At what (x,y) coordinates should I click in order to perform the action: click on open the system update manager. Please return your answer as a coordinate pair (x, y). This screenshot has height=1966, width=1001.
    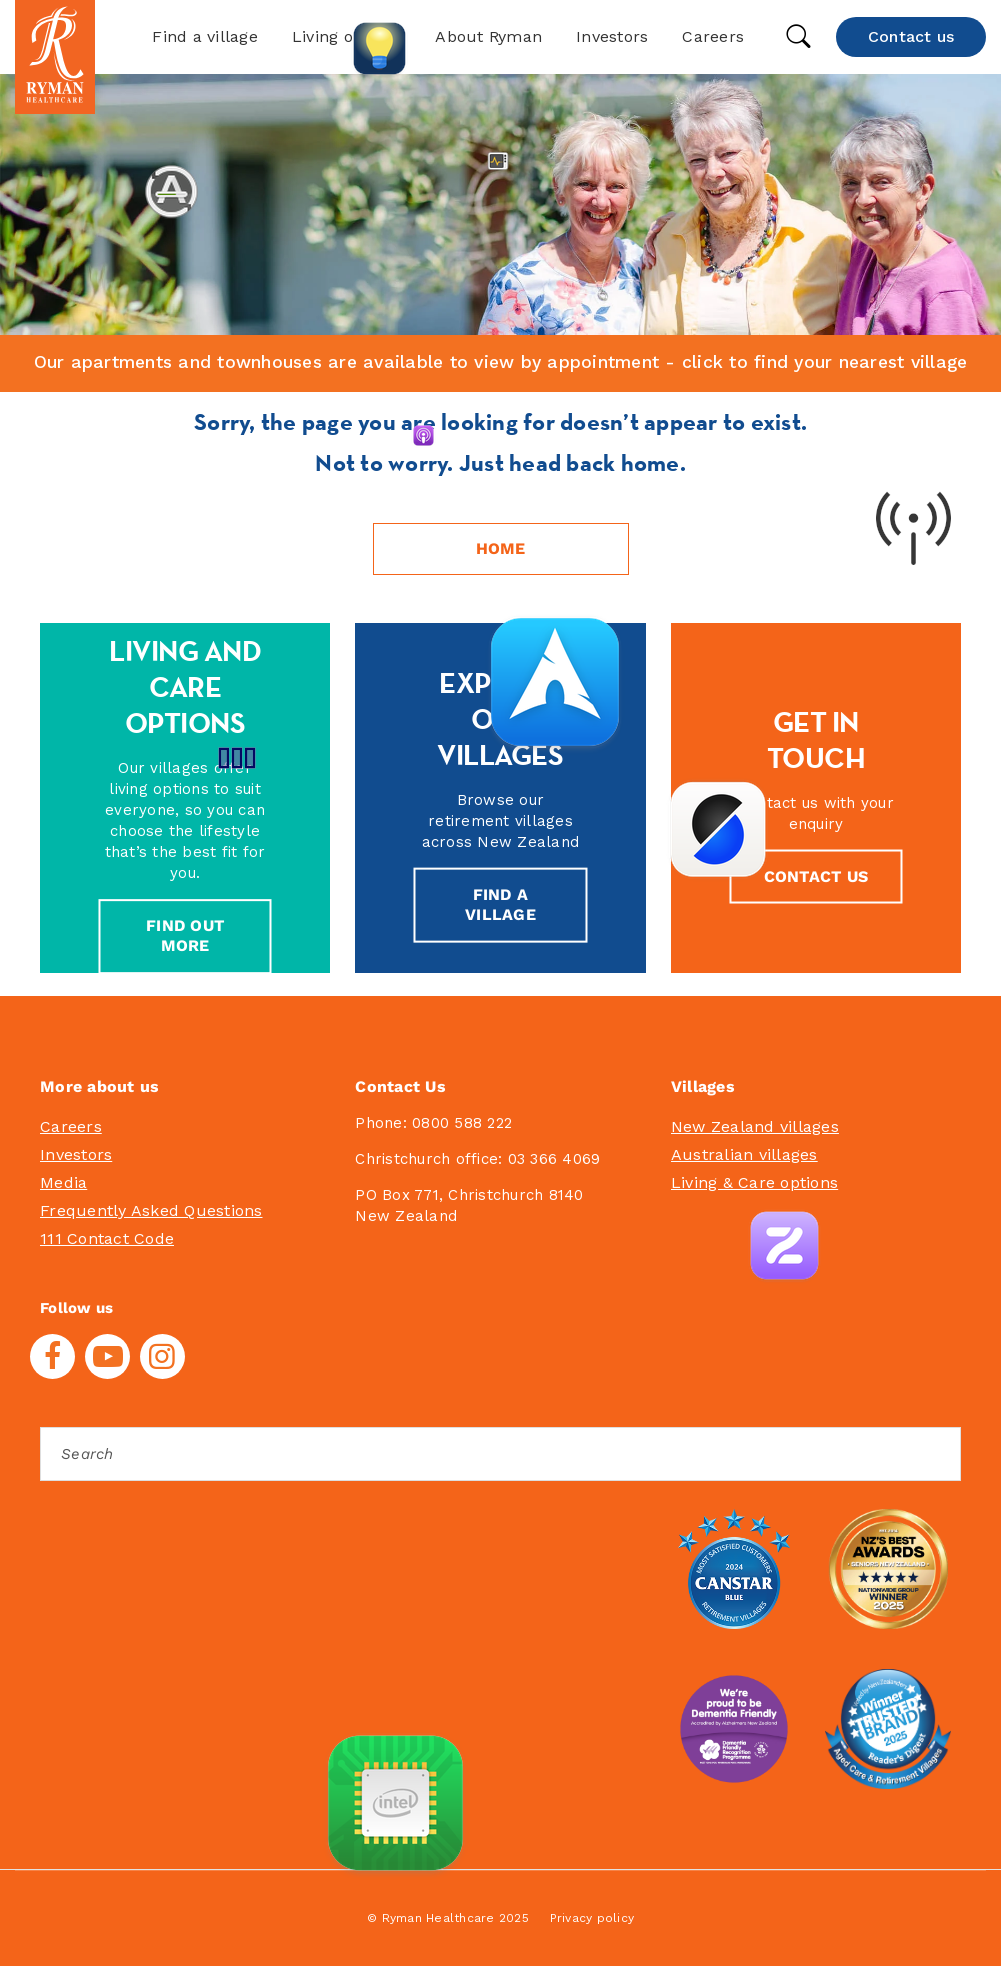
    Looking at the image, I should click on (171, 191).